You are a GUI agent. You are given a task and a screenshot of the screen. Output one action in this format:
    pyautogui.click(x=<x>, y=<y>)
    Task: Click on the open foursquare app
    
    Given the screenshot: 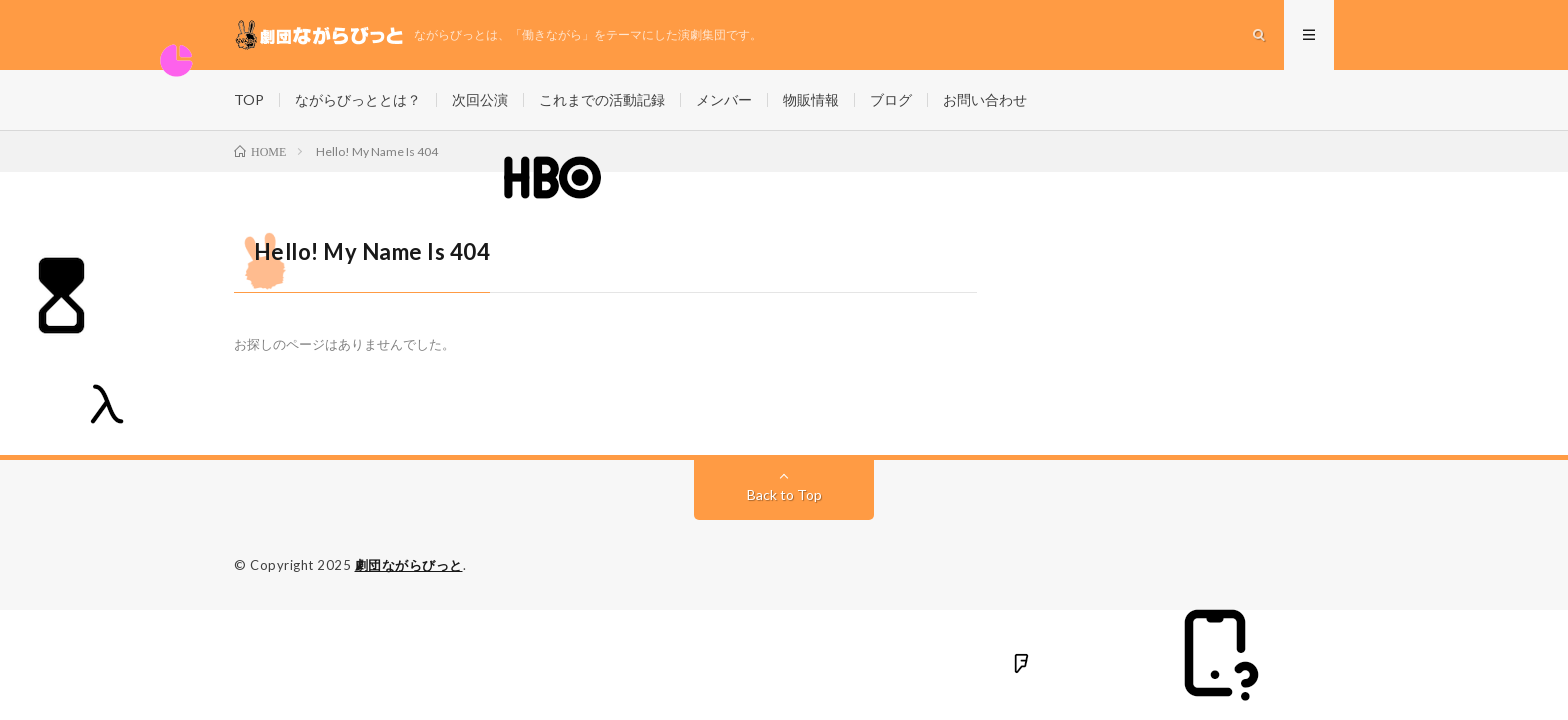 What is the action you would take?
    pyautogui.click(x=1021, y=663)
    